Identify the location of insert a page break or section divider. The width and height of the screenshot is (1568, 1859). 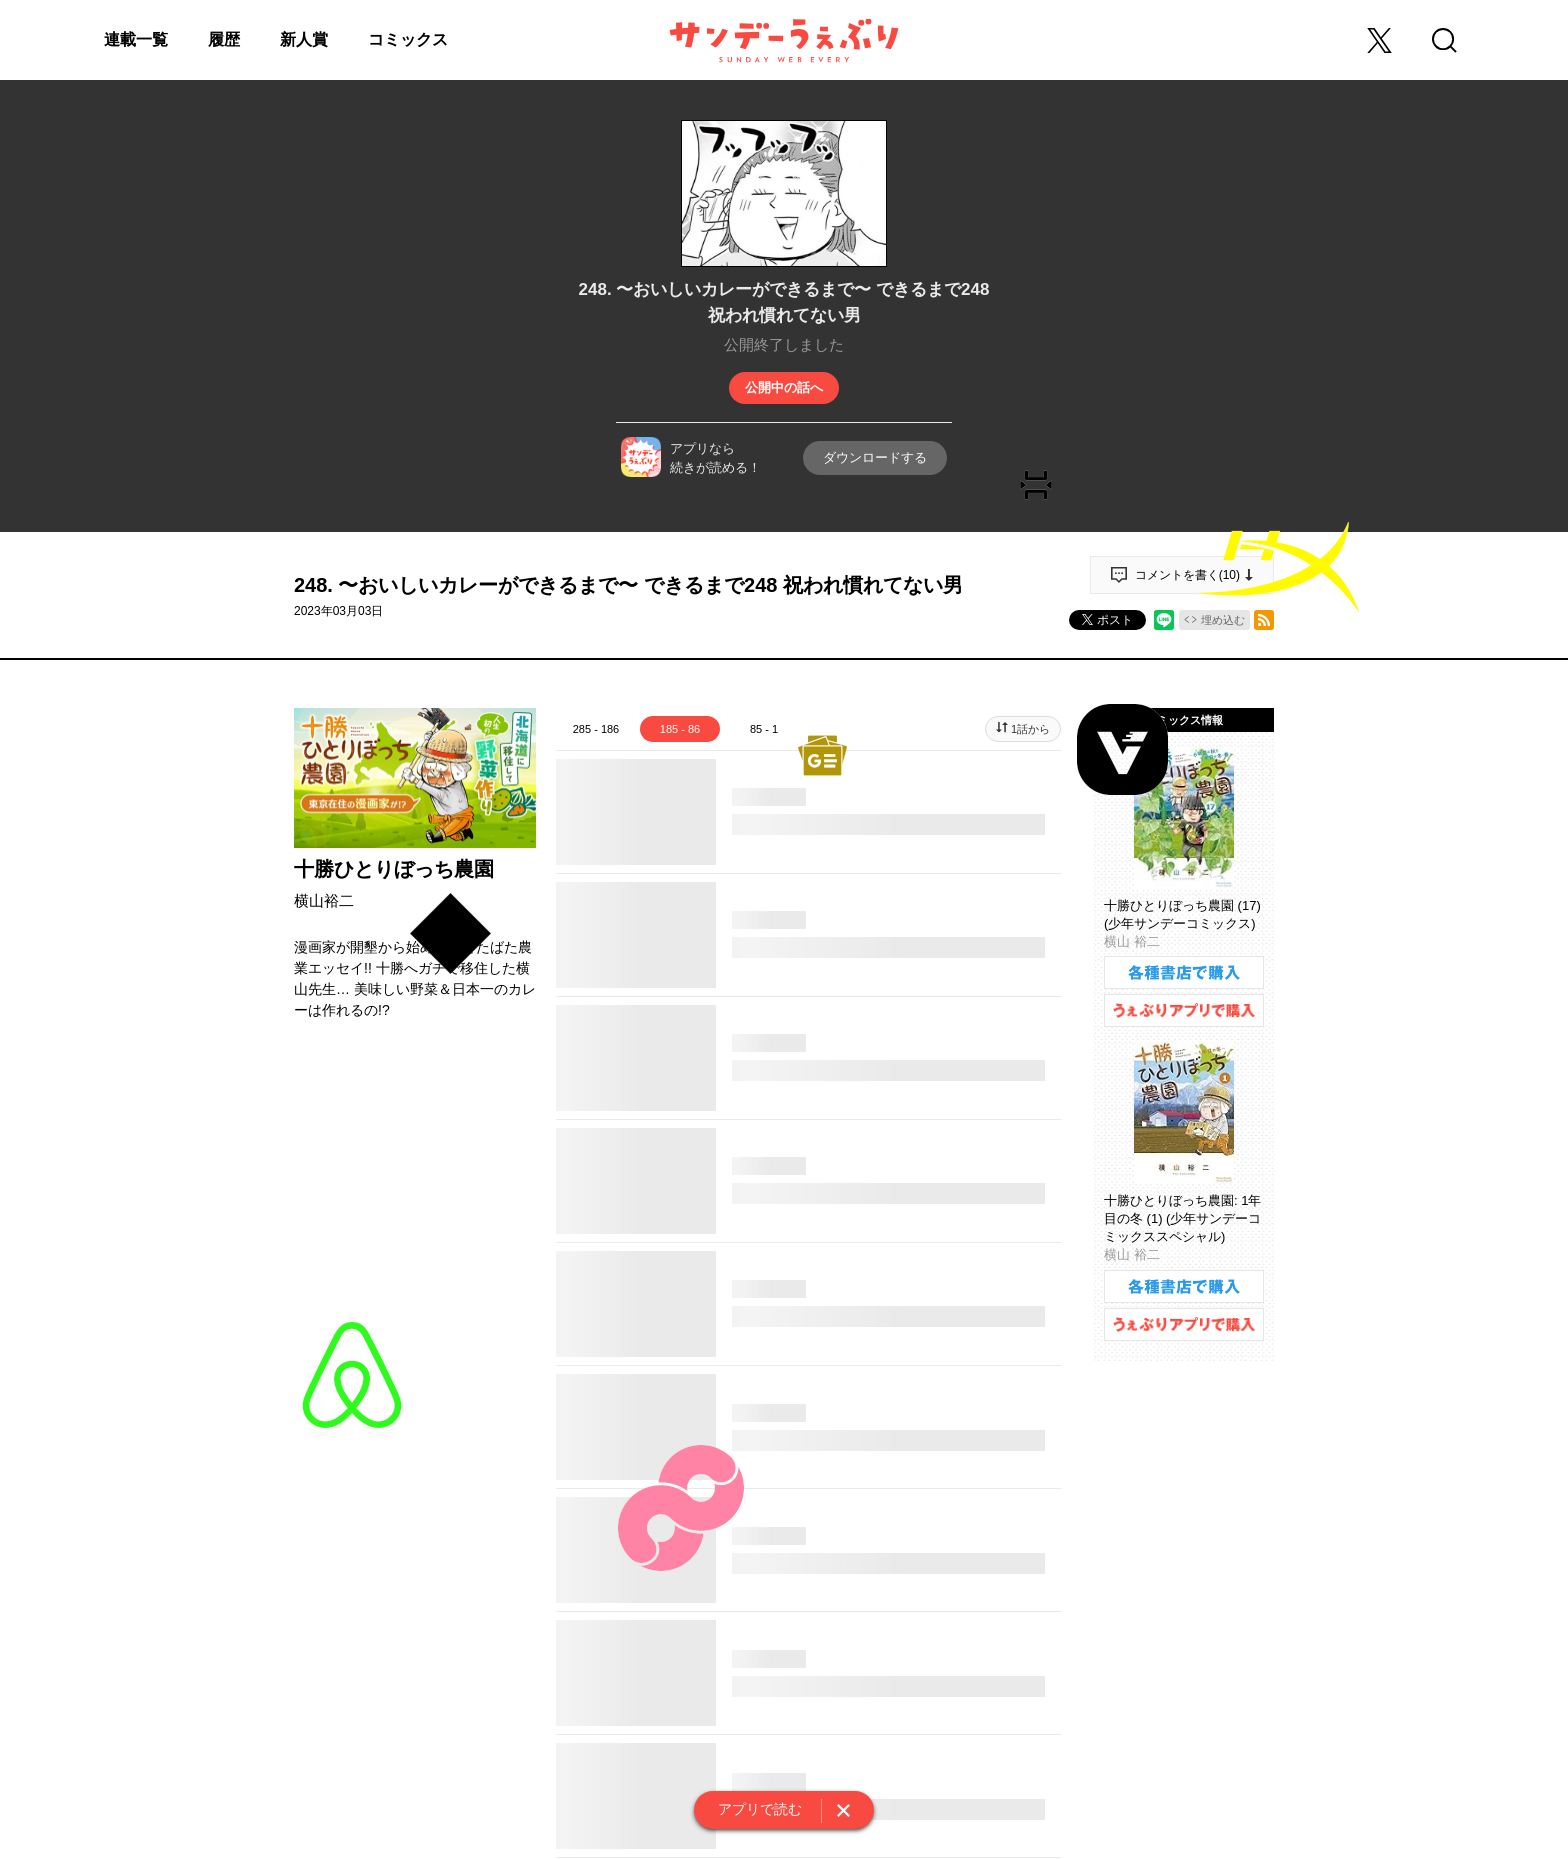
(1036, 485).